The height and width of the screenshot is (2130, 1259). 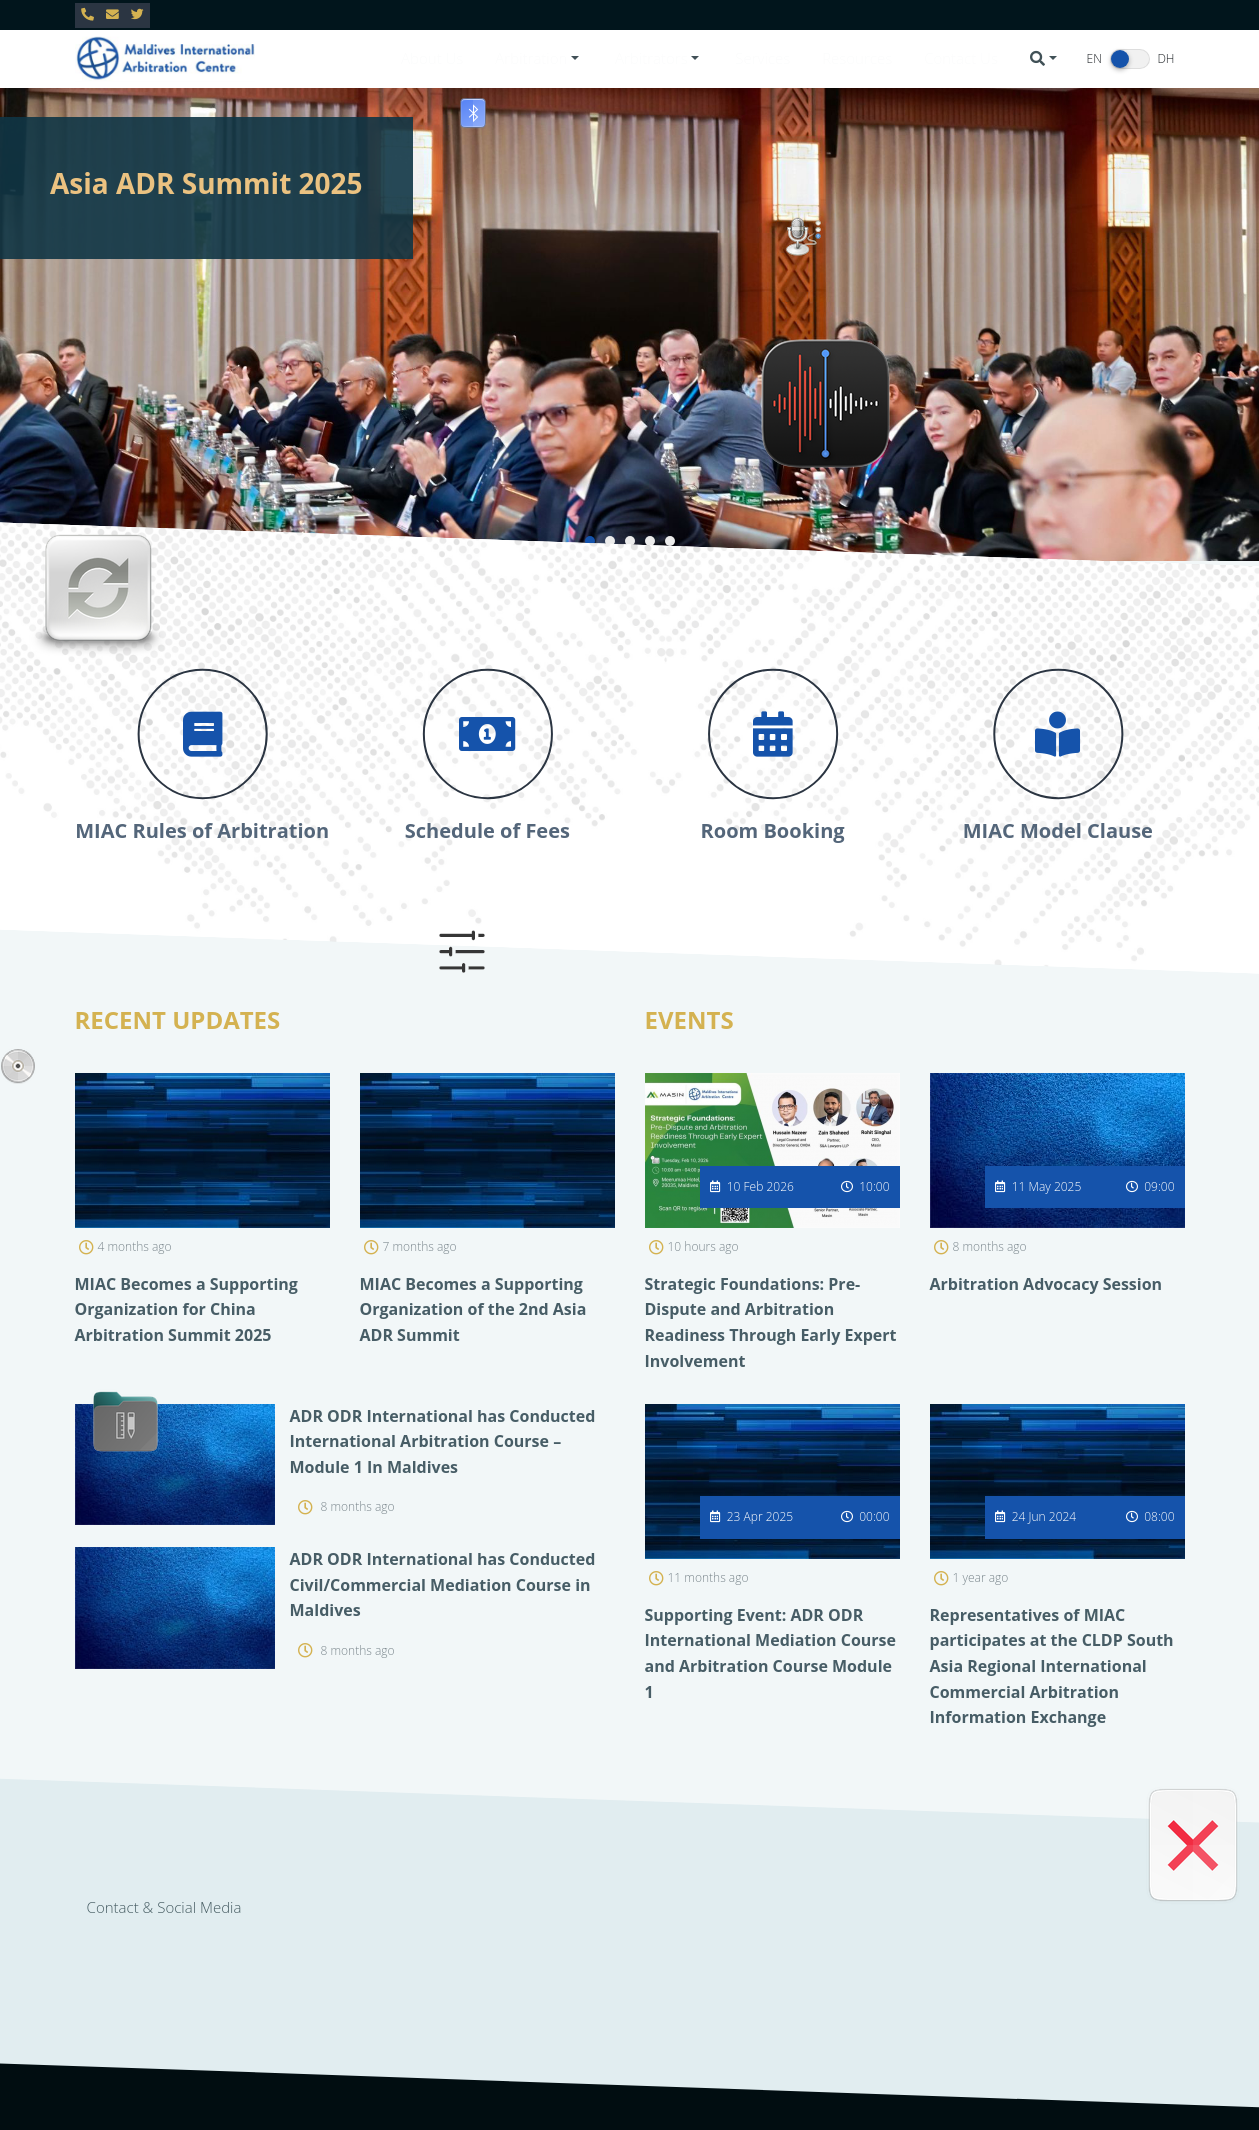 What do you see at coordinates (473, 113) in the screenshot?
I see `indicates bluetooth is currently active` at bounding box center [473, 113].